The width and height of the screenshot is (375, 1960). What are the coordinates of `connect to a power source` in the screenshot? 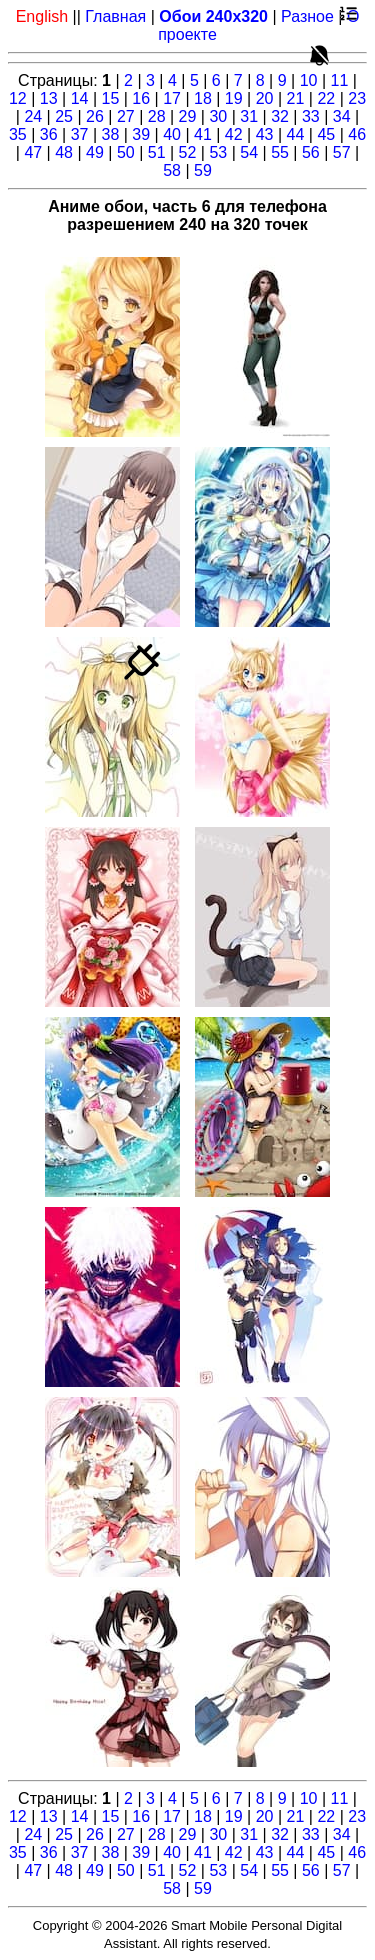 It's located at (141, 662).